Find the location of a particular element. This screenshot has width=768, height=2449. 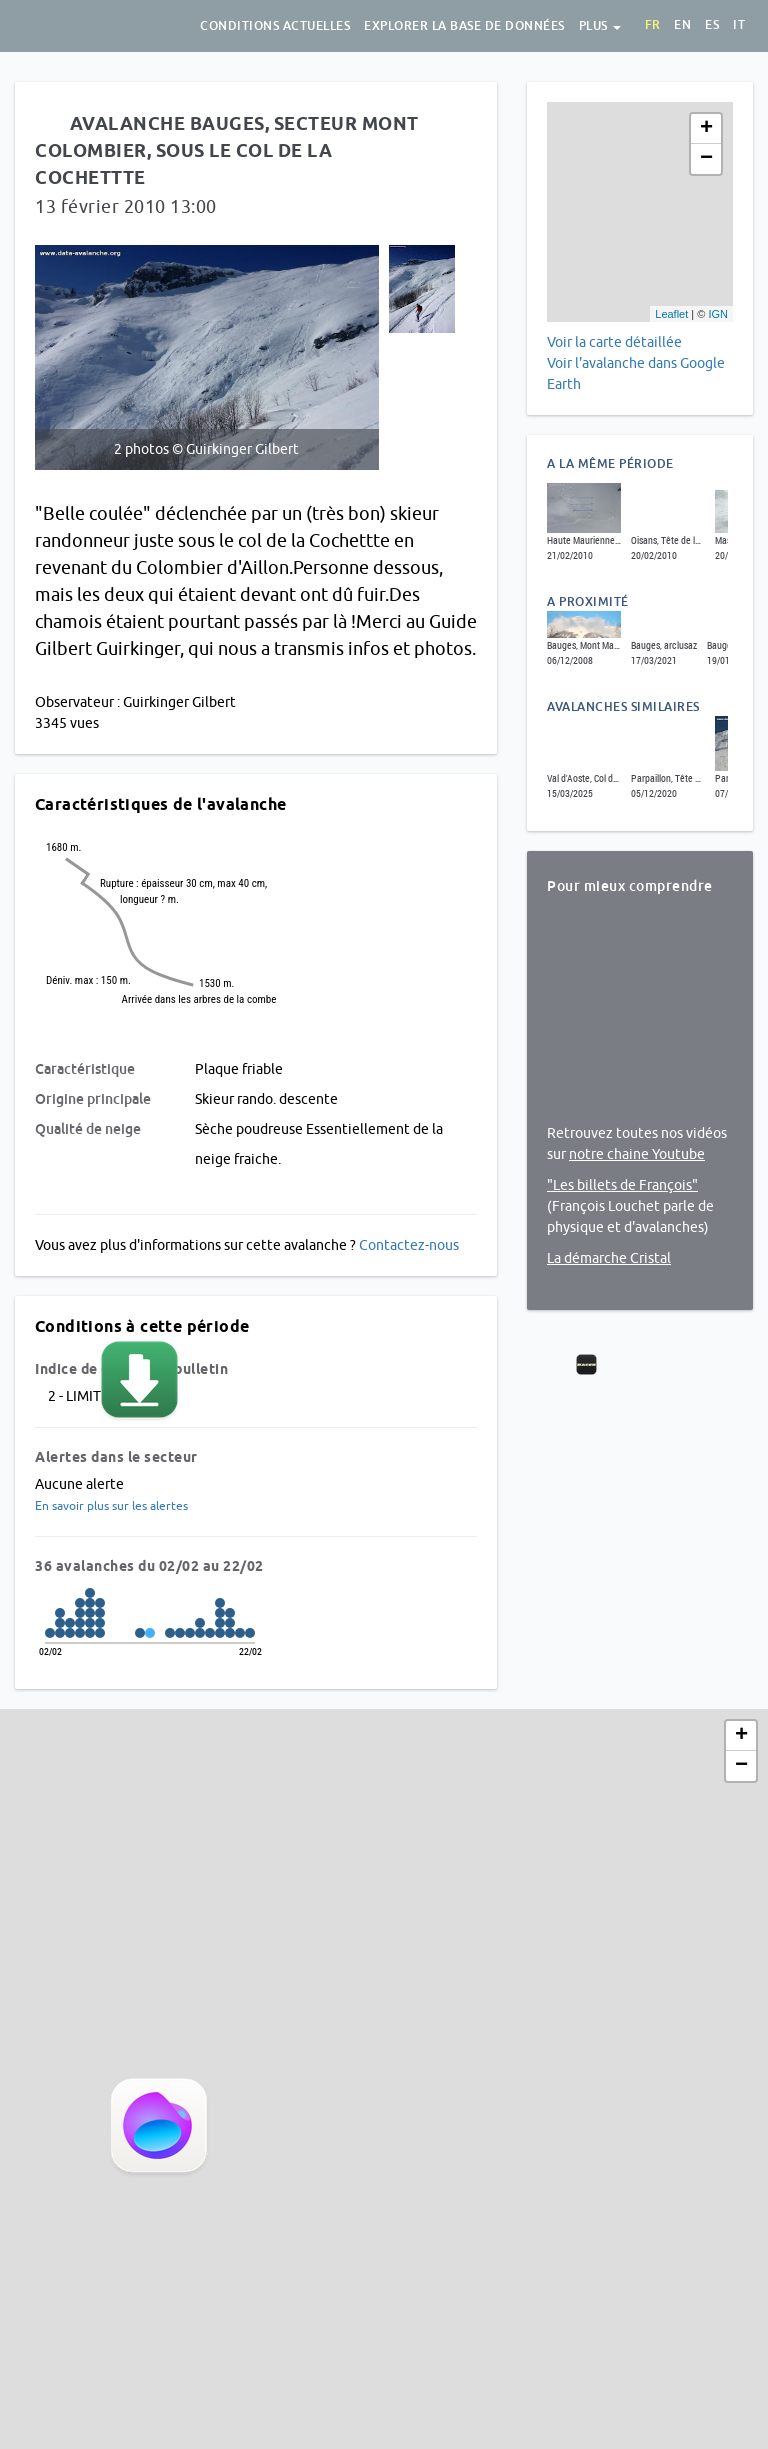

open fleet IDE application is located at coordinates (157, 2125).